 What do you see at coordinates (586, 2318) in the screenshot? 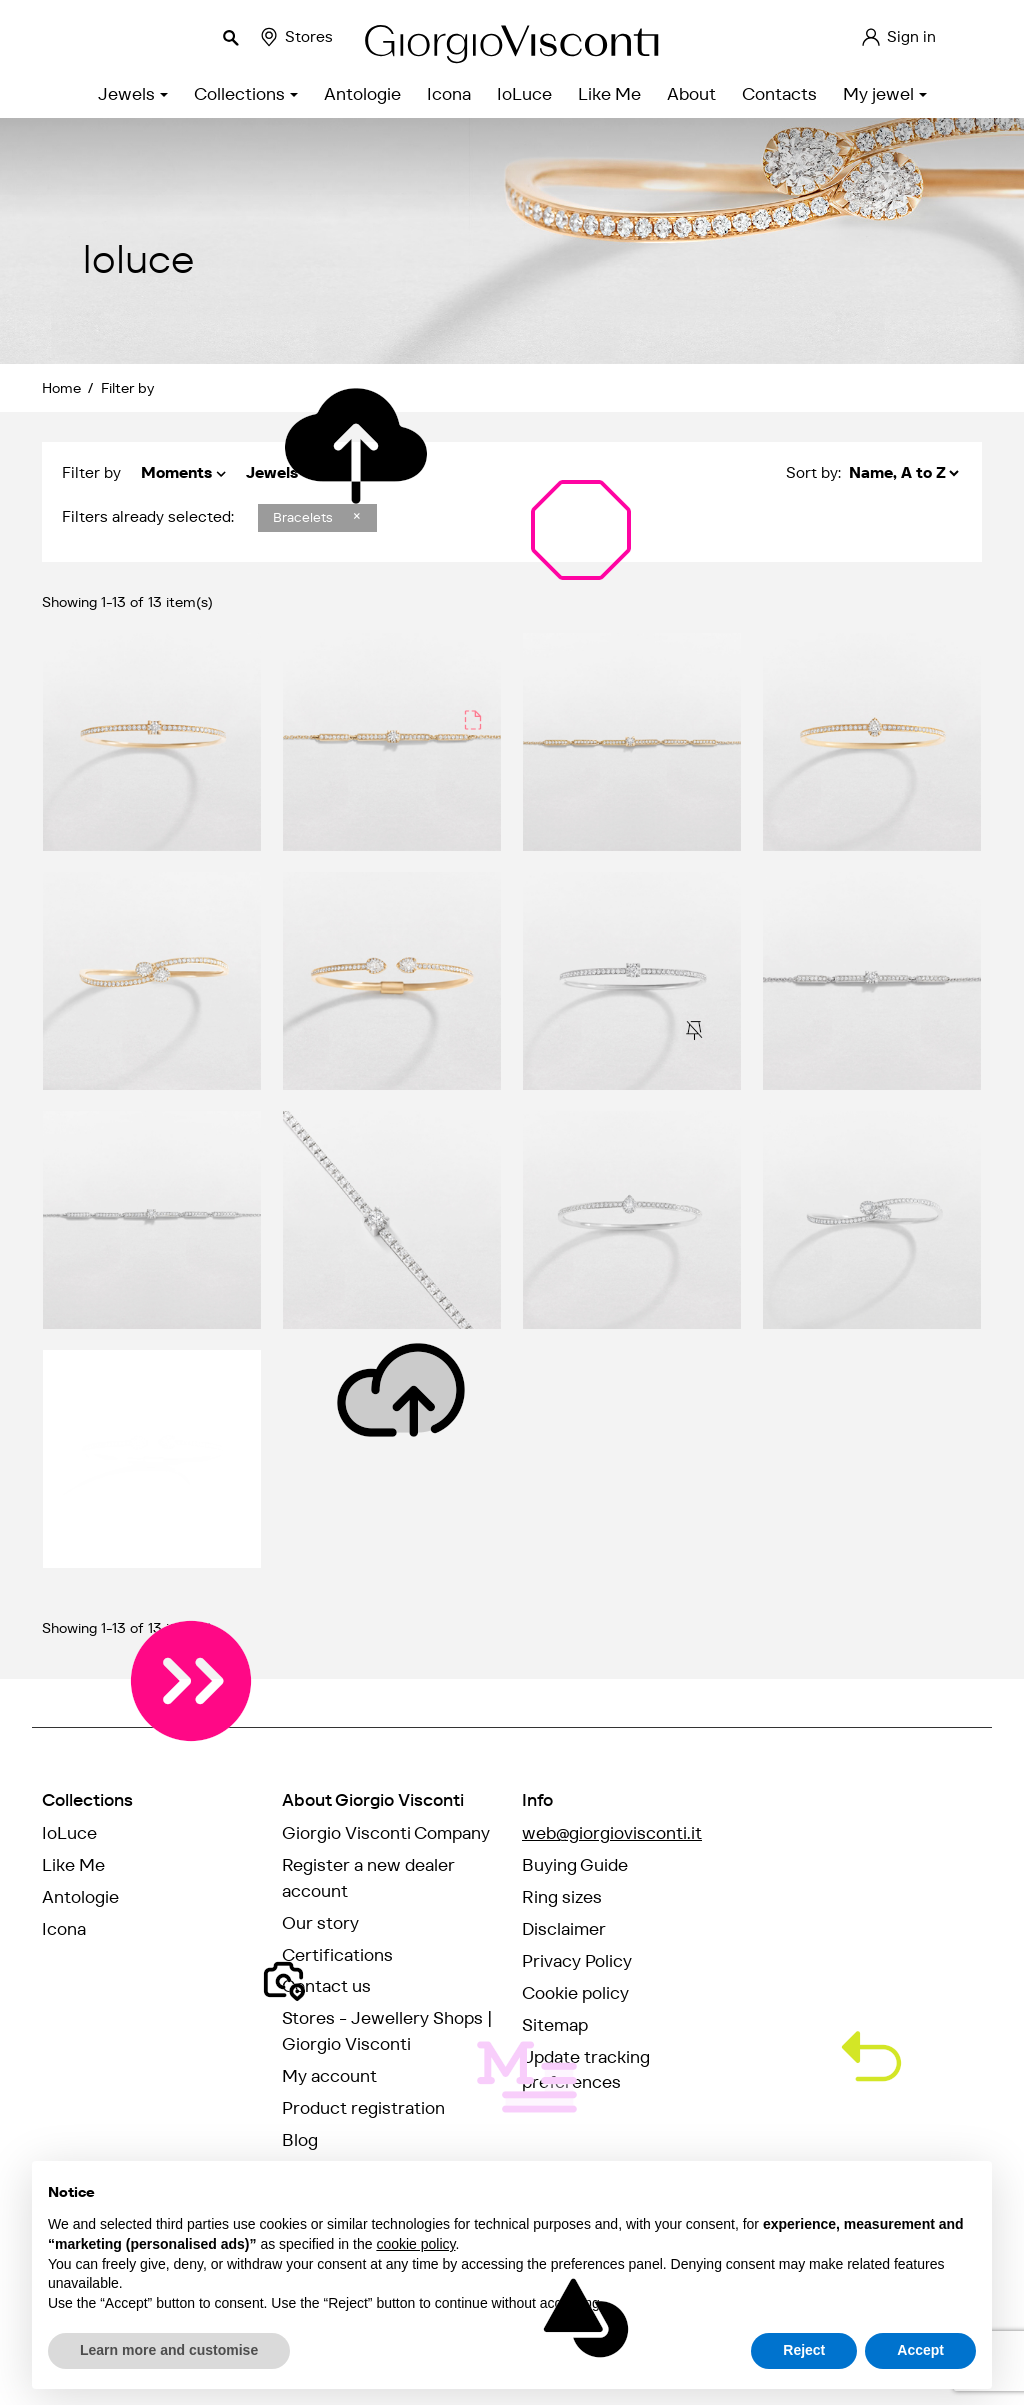
I see `access shape tools or drawing options` at bounding box center [586, 2318].